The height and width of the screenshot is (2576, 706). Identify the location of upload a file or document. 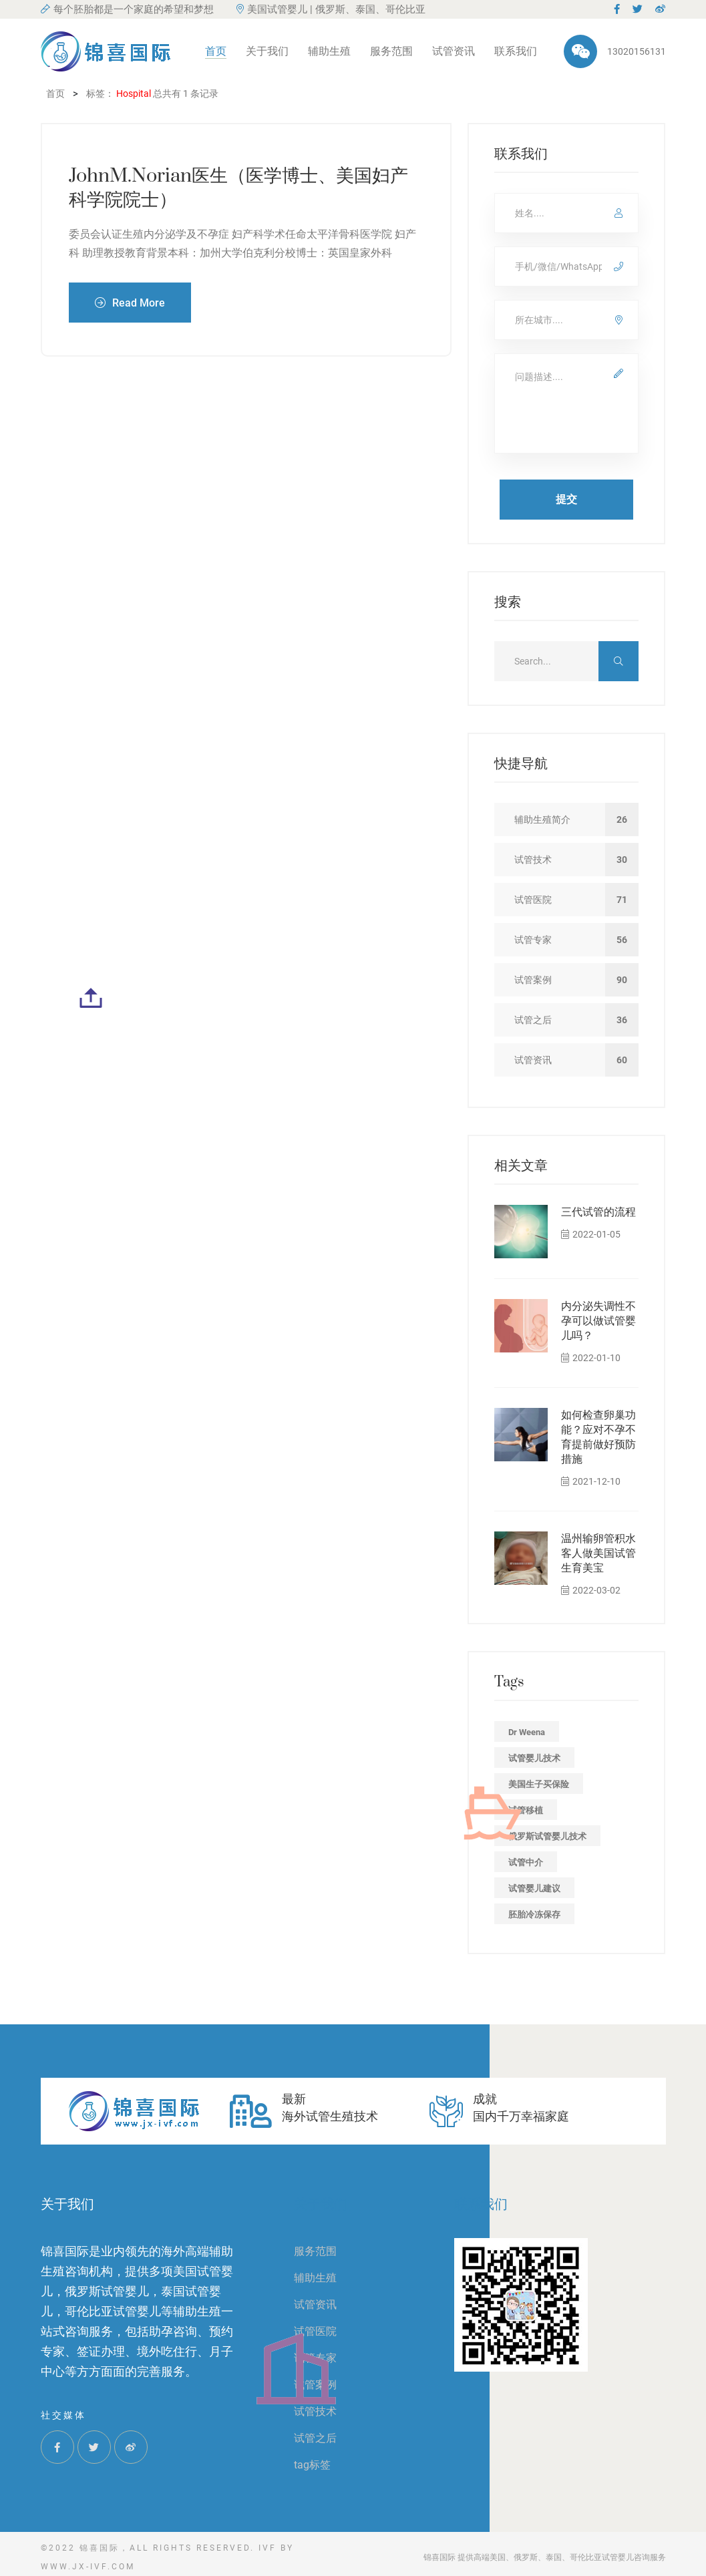
(91, 998).